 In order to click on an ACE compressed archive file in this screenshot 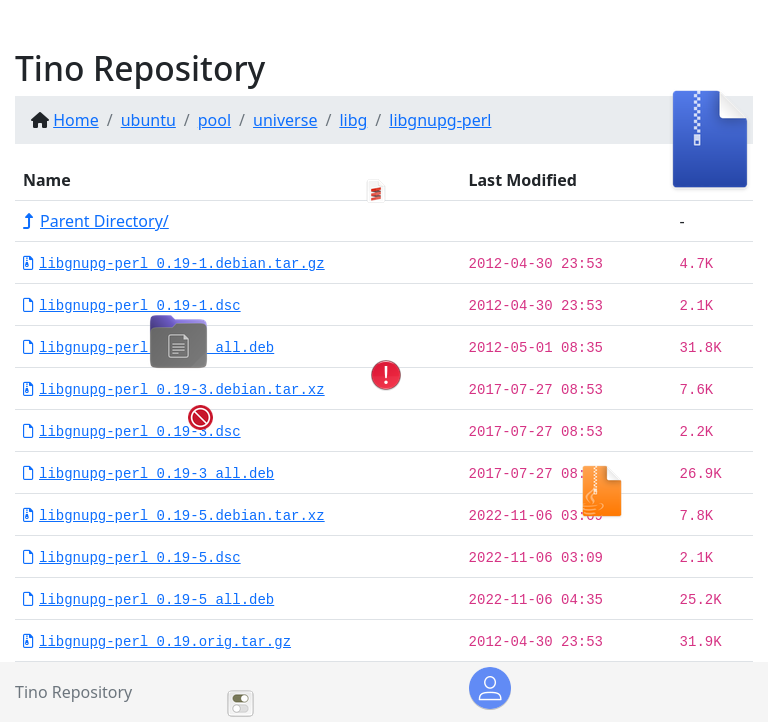, I will do `click(710, 141)`.